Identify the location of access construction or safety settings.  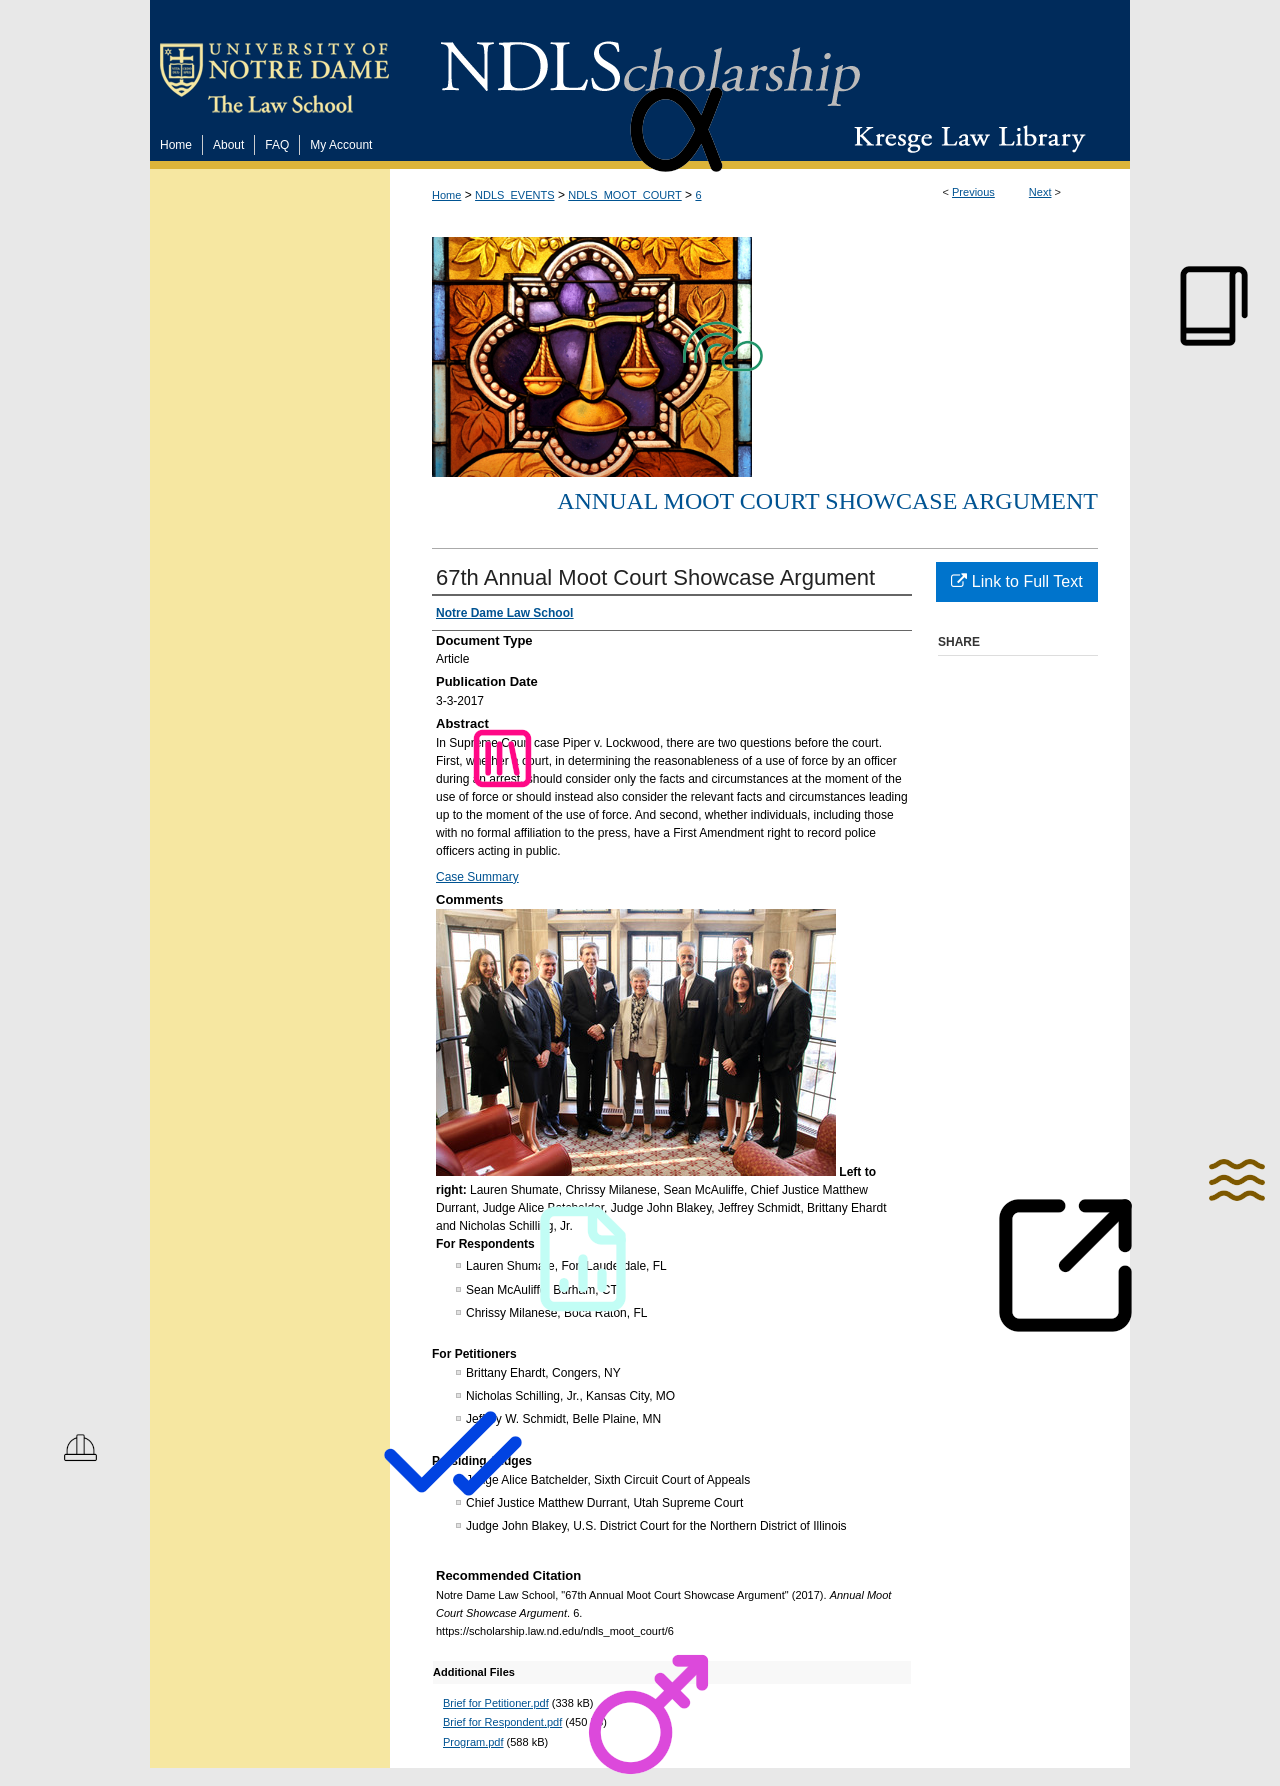
(80, 1449).